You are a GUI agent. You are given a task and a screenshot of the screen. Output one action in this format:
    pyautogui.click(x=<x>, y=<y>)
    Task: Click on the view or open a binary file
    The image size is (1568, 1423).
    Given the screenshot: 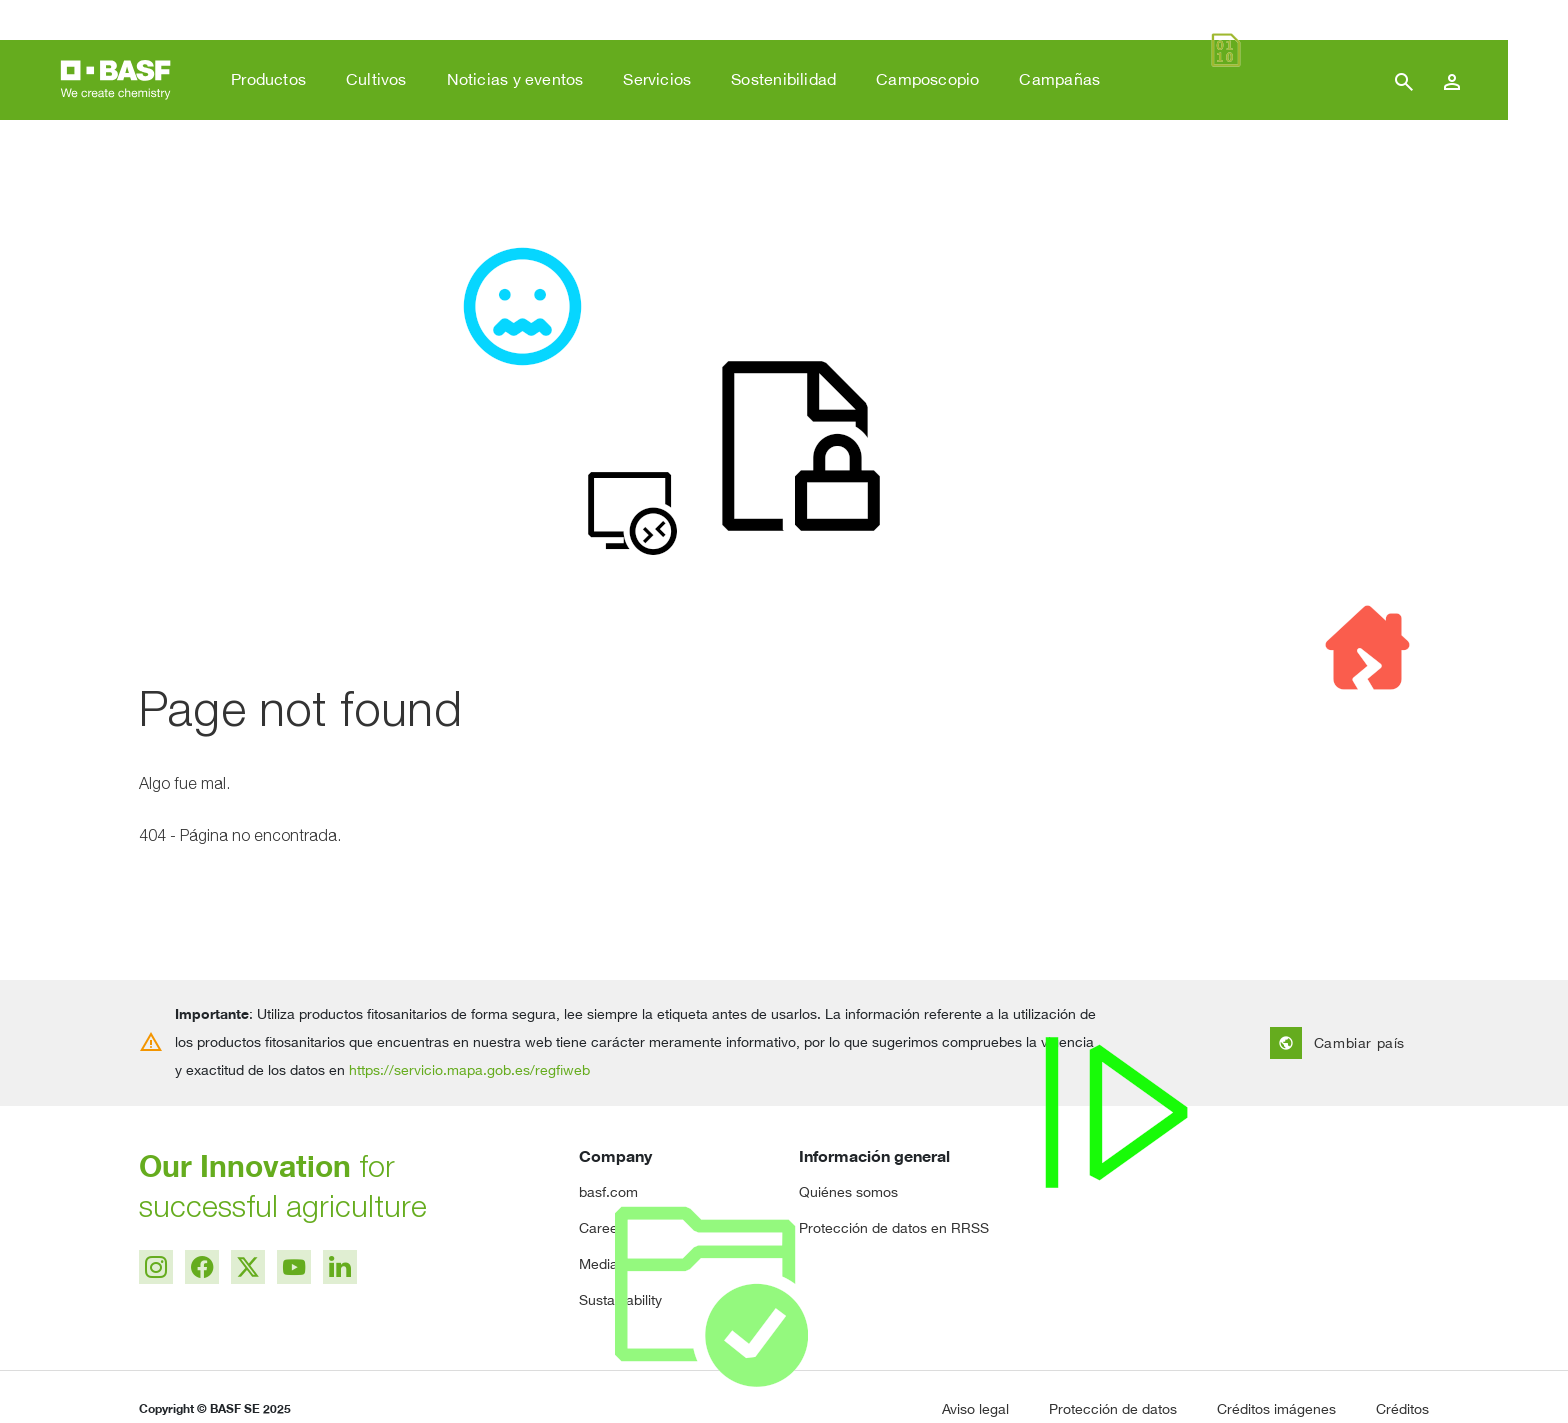 What is the action you would take?
    pyautogui.click(x=1226, y=50)
    